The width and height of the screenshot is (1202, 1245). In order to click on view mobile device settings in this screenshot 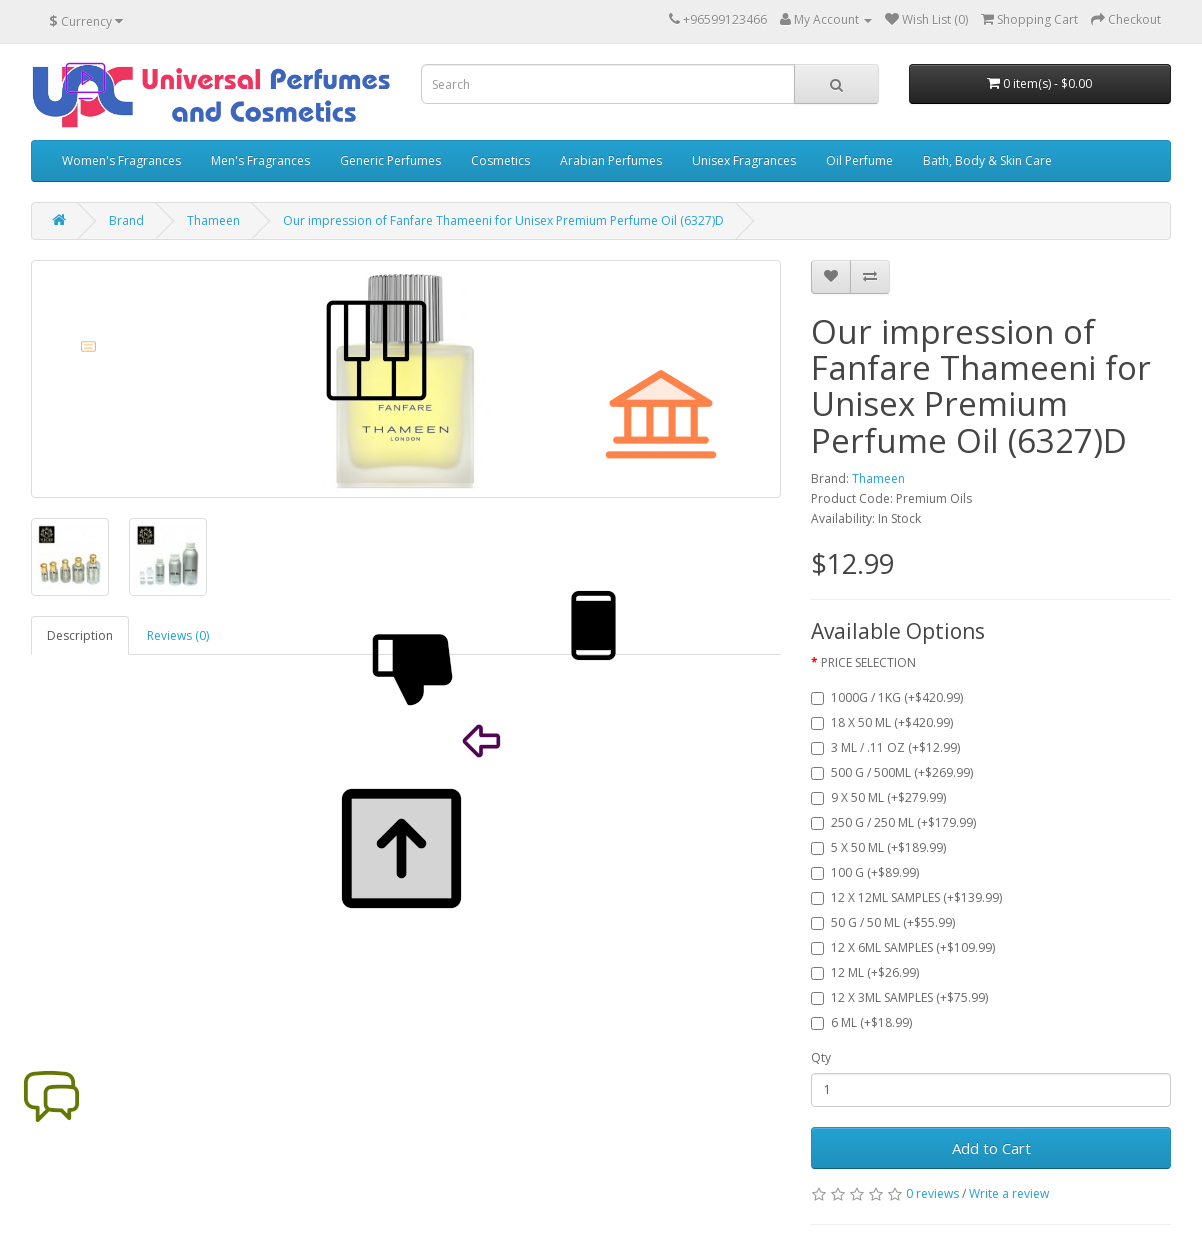, I will do `click(593, 625)`.